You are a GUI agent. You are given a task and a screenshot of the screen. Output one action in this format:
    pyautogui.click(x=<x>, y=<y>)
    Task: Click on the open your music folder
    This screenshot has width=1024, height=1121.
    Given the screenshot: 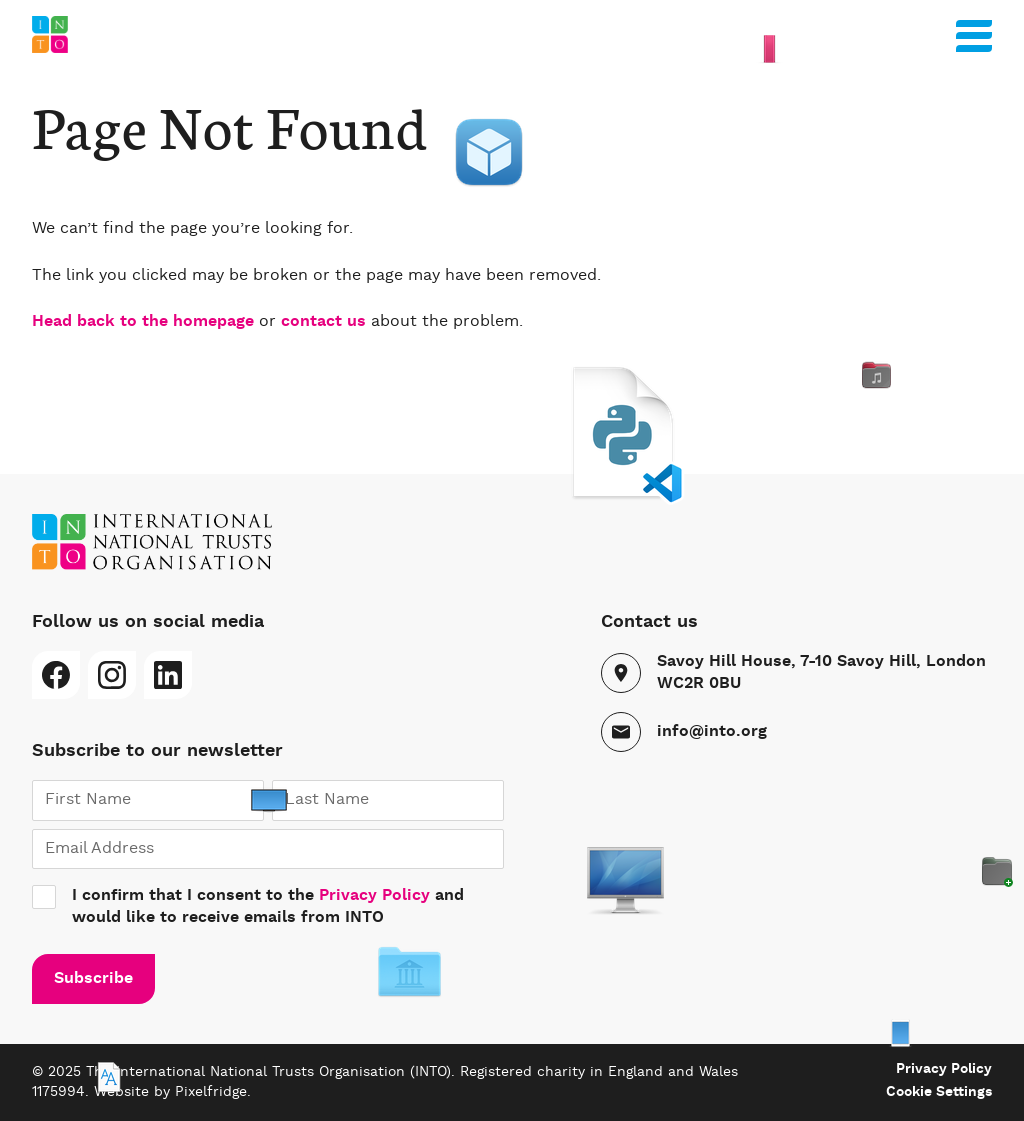 What is the action you would take?
    pyautogui.click(x=876, y=374)
    